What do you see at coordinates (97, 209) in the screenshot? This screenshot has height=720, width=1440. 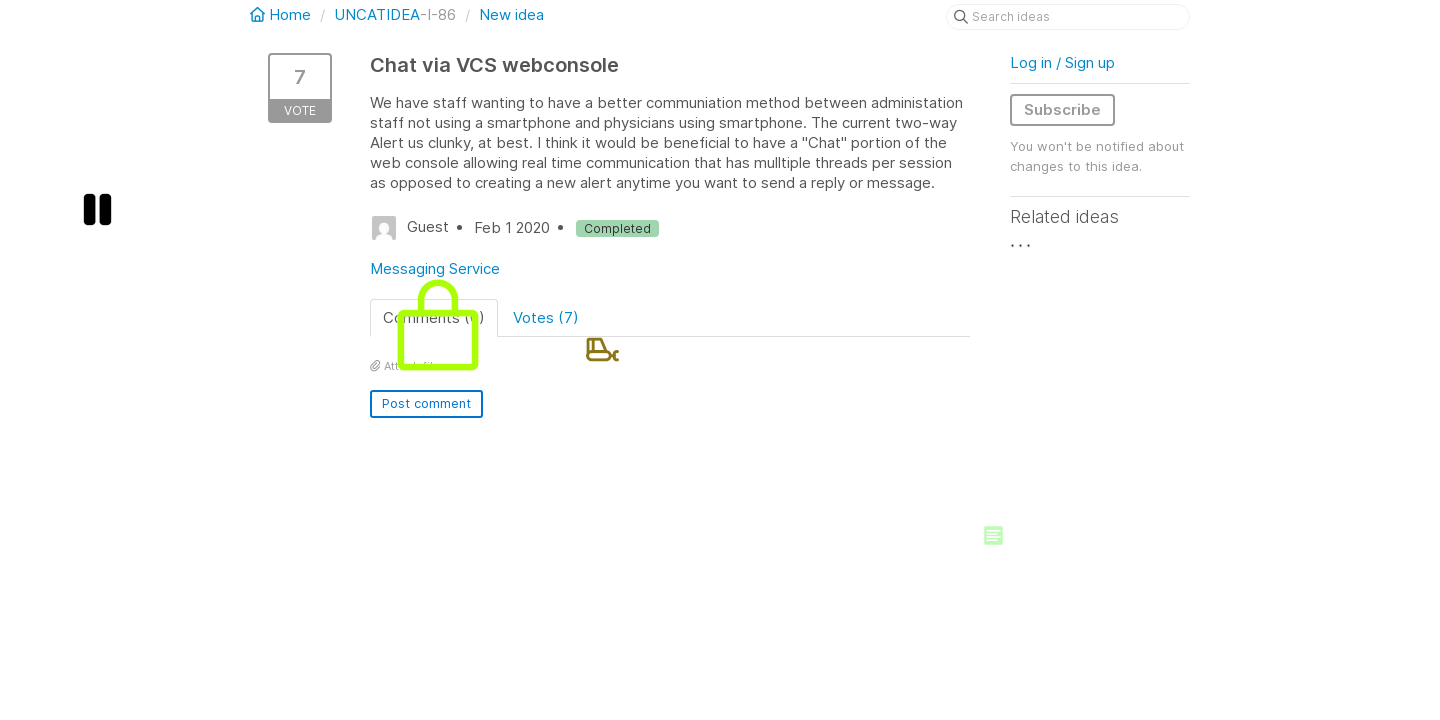 I see `pause media playback` at bounding box center [97, 209].